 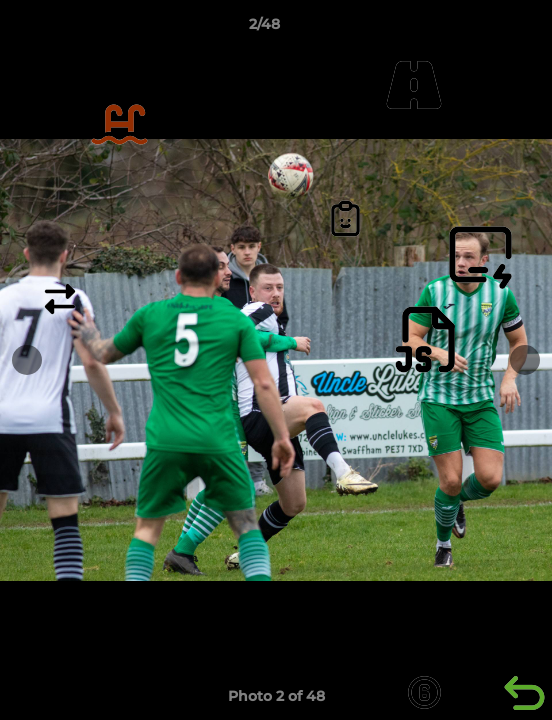 What do you see at coordinates (414, 85) in the screenshot?
I see `access navigation or directions` at bounding box center [414, 85].